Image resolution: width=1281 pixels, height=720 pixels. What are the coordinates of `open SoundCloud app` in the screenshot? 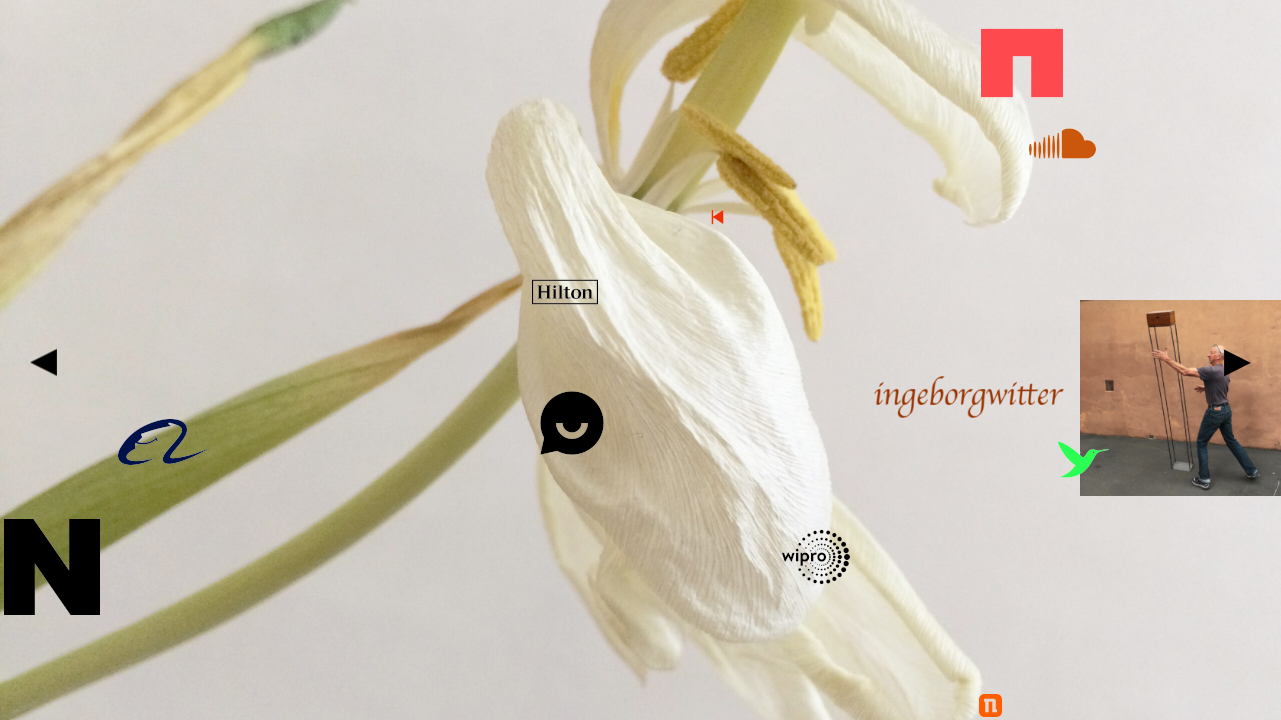 It's located at (1062, 143).